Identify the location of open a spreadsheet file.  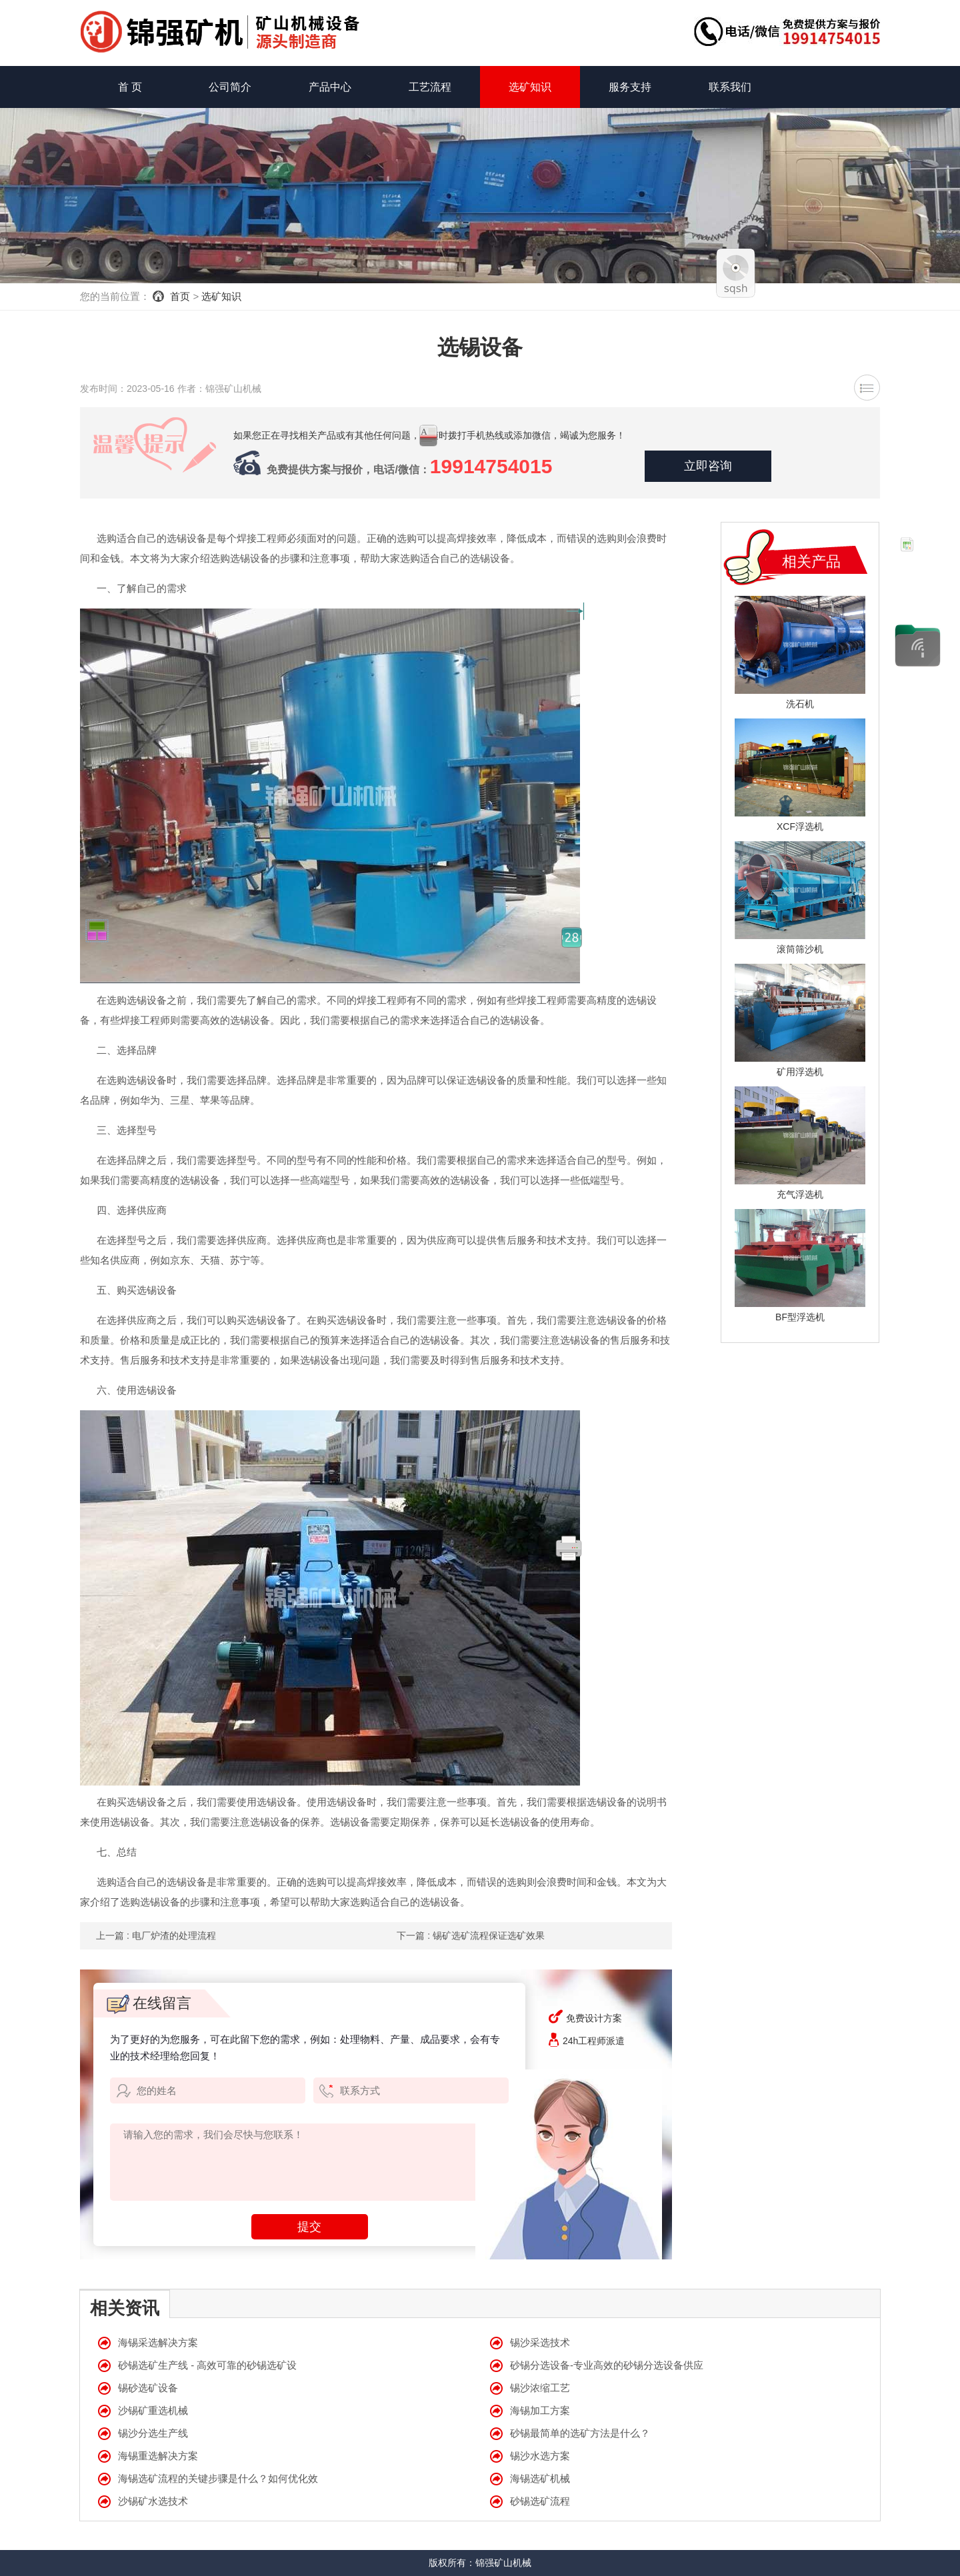
(907, 544).